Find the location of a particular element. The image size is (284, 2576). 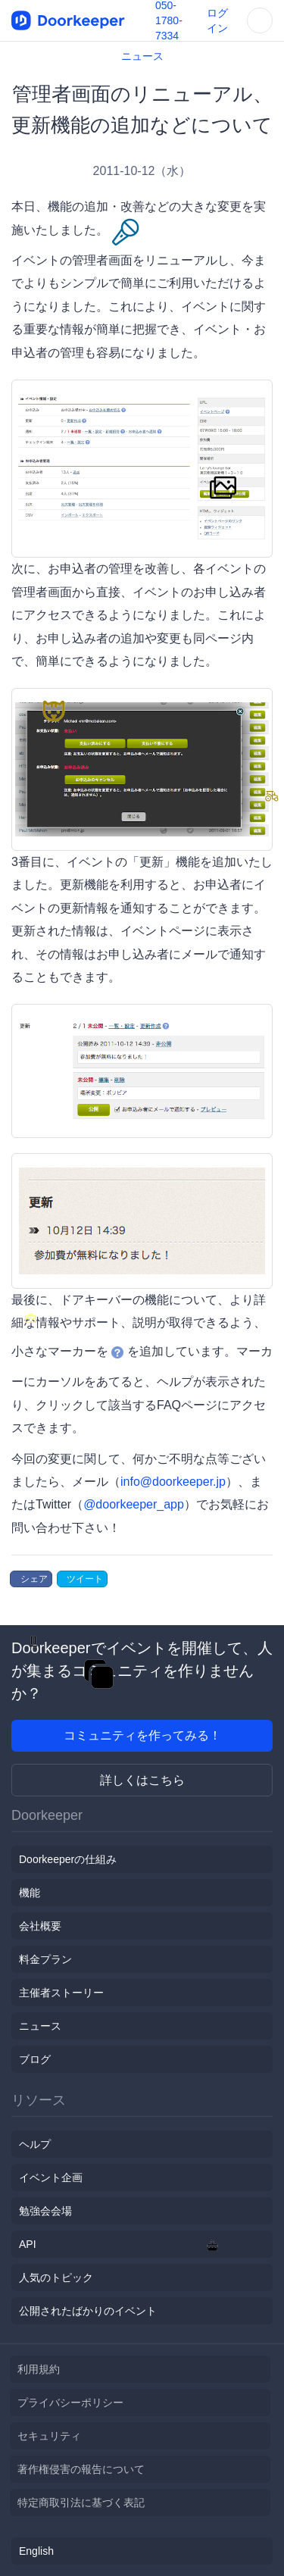

view pet-related content or settings is located at coordinates (54, 711).